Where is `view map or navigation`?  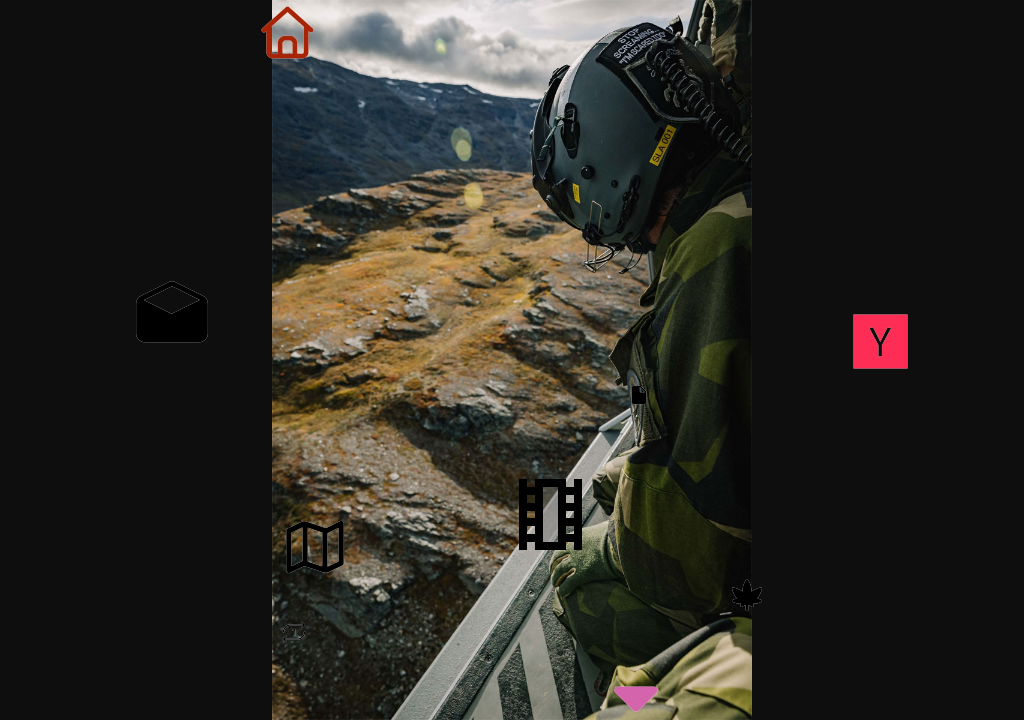
view map or navigation is located at coordinates (315, 547).